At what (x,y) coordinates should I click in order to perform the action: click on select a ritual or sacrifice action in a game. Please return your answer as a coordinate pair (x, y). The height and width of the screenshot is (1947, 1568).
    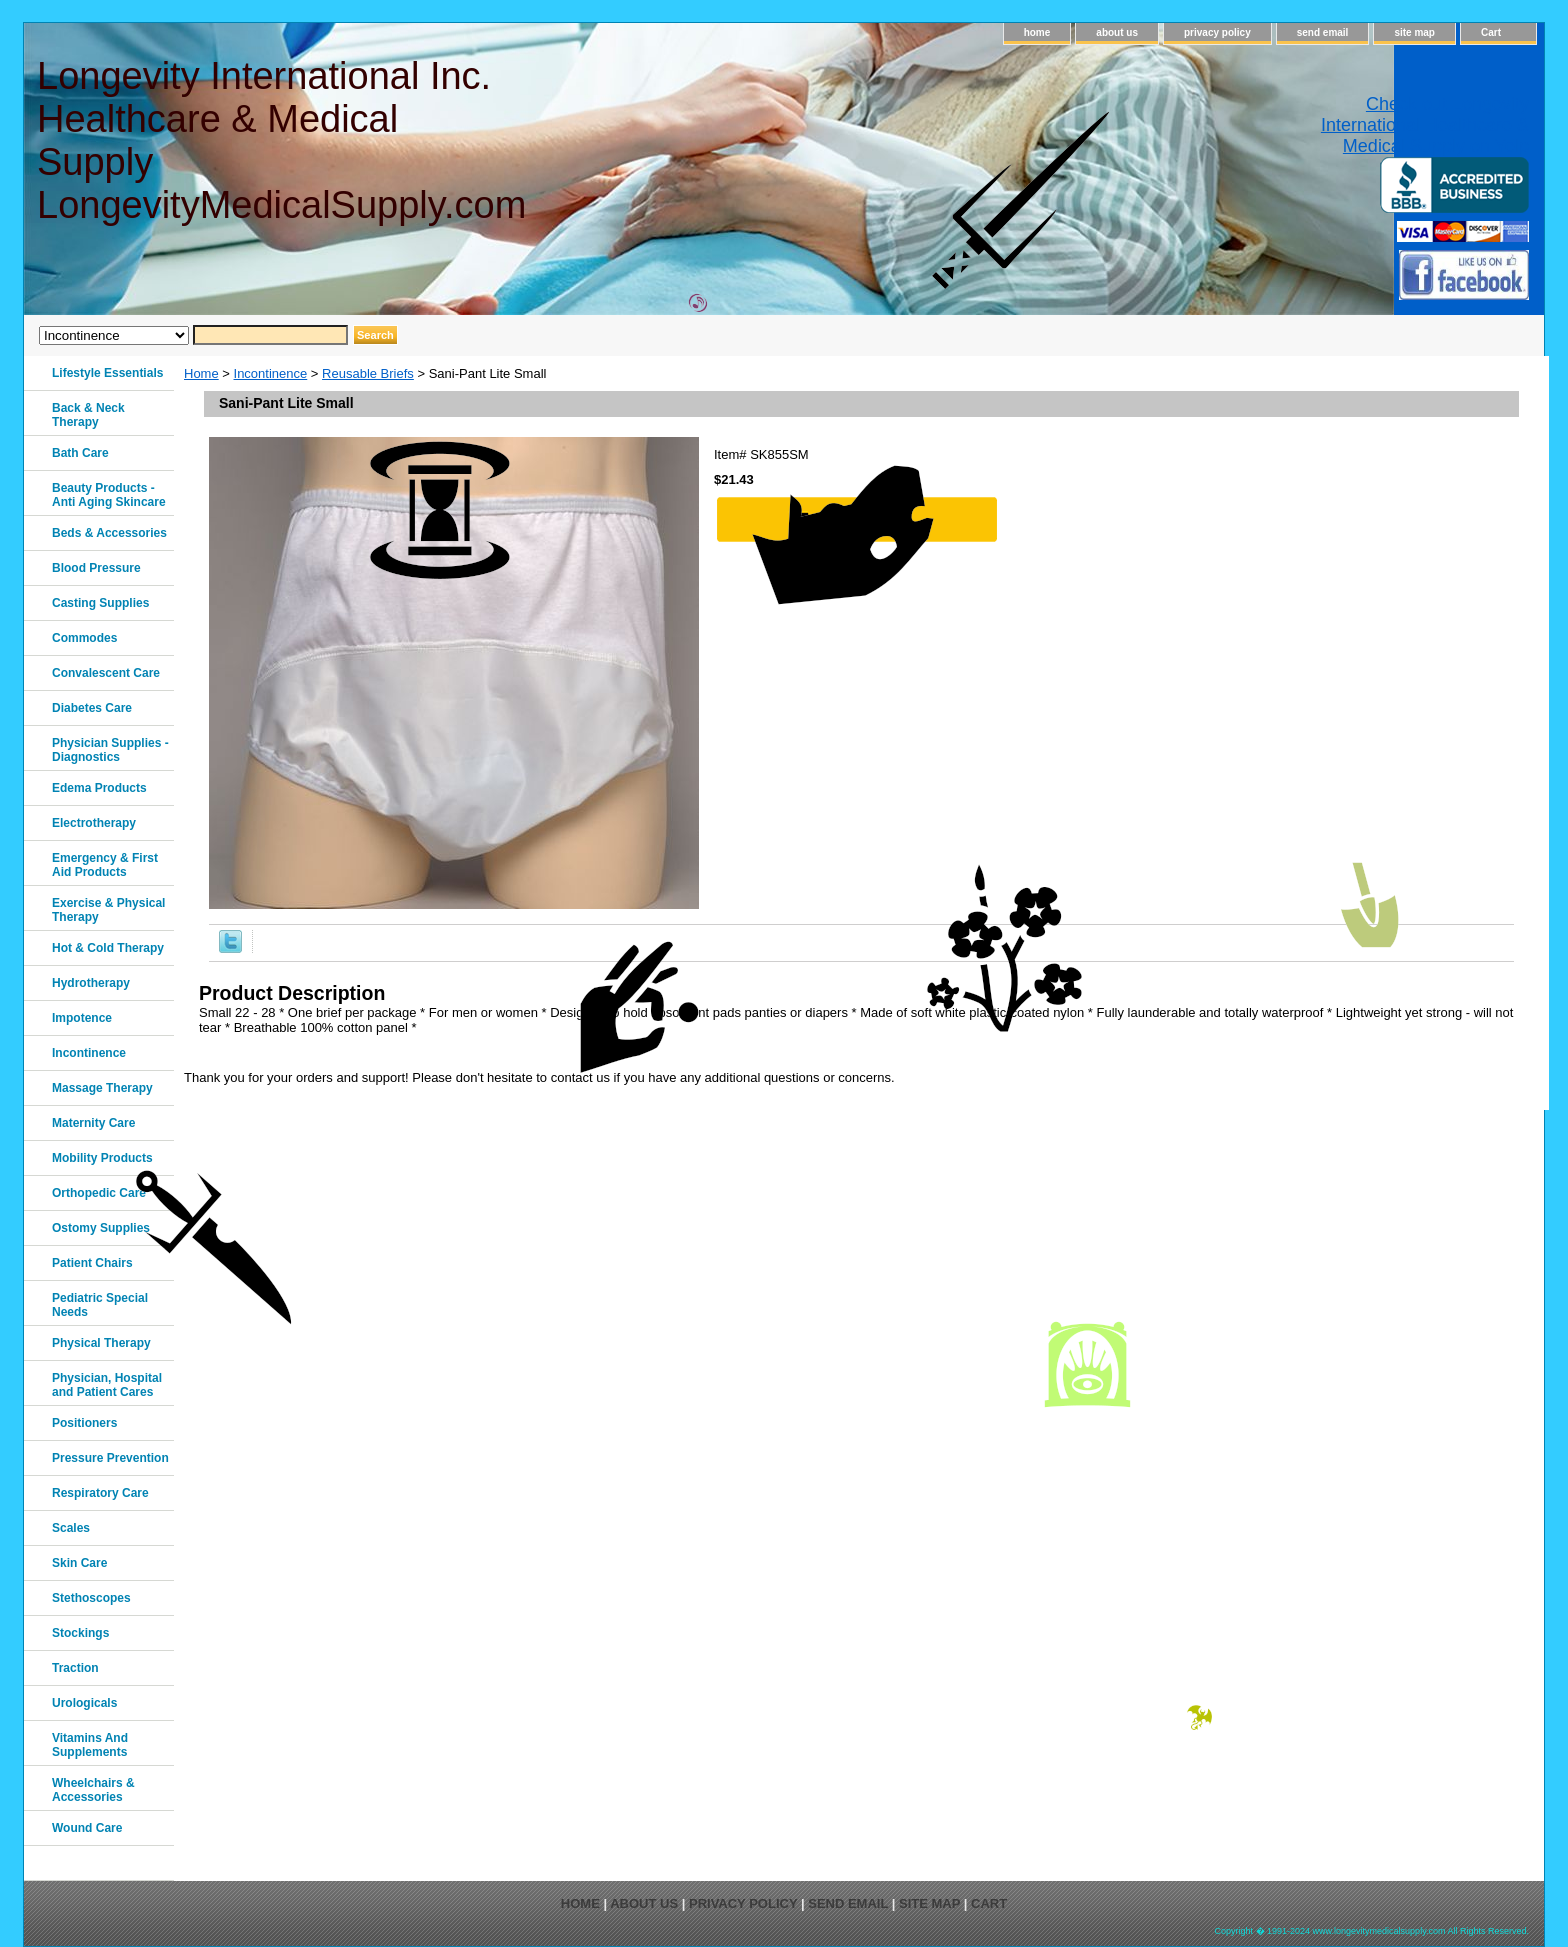
    Looking at the image, I should click on (213, 1247).